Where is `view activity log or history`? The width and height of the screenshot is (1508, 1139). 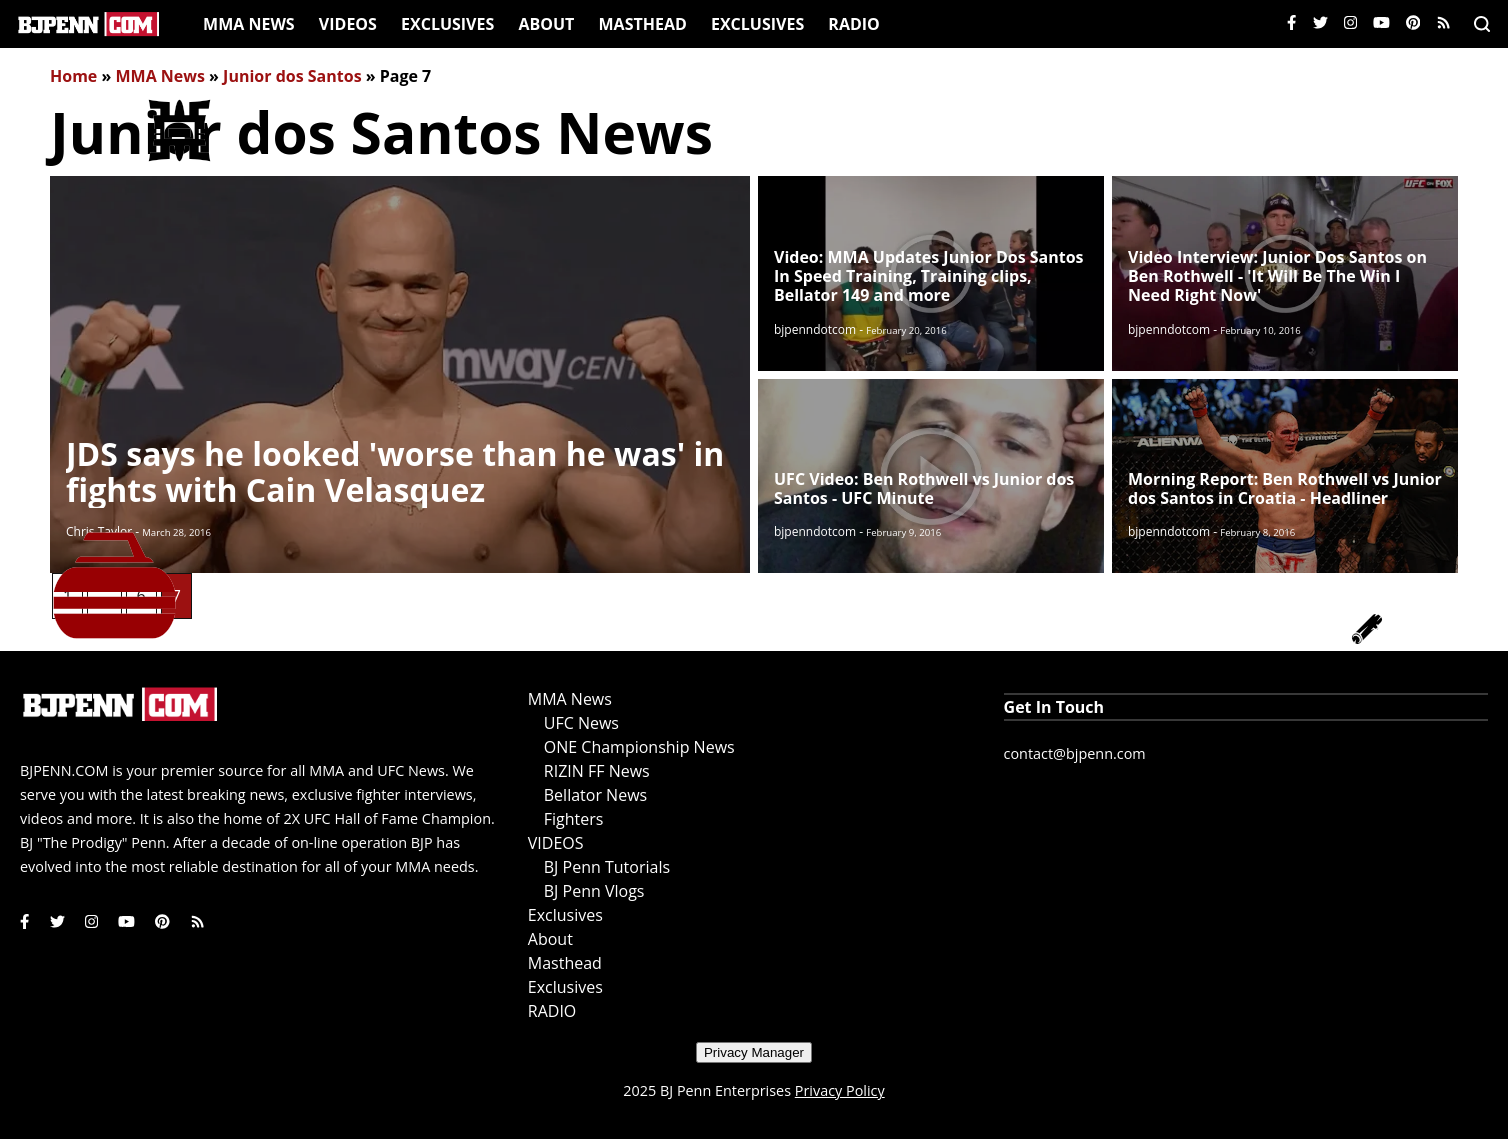
view activity log or history is located at coordinates (1367, 629).